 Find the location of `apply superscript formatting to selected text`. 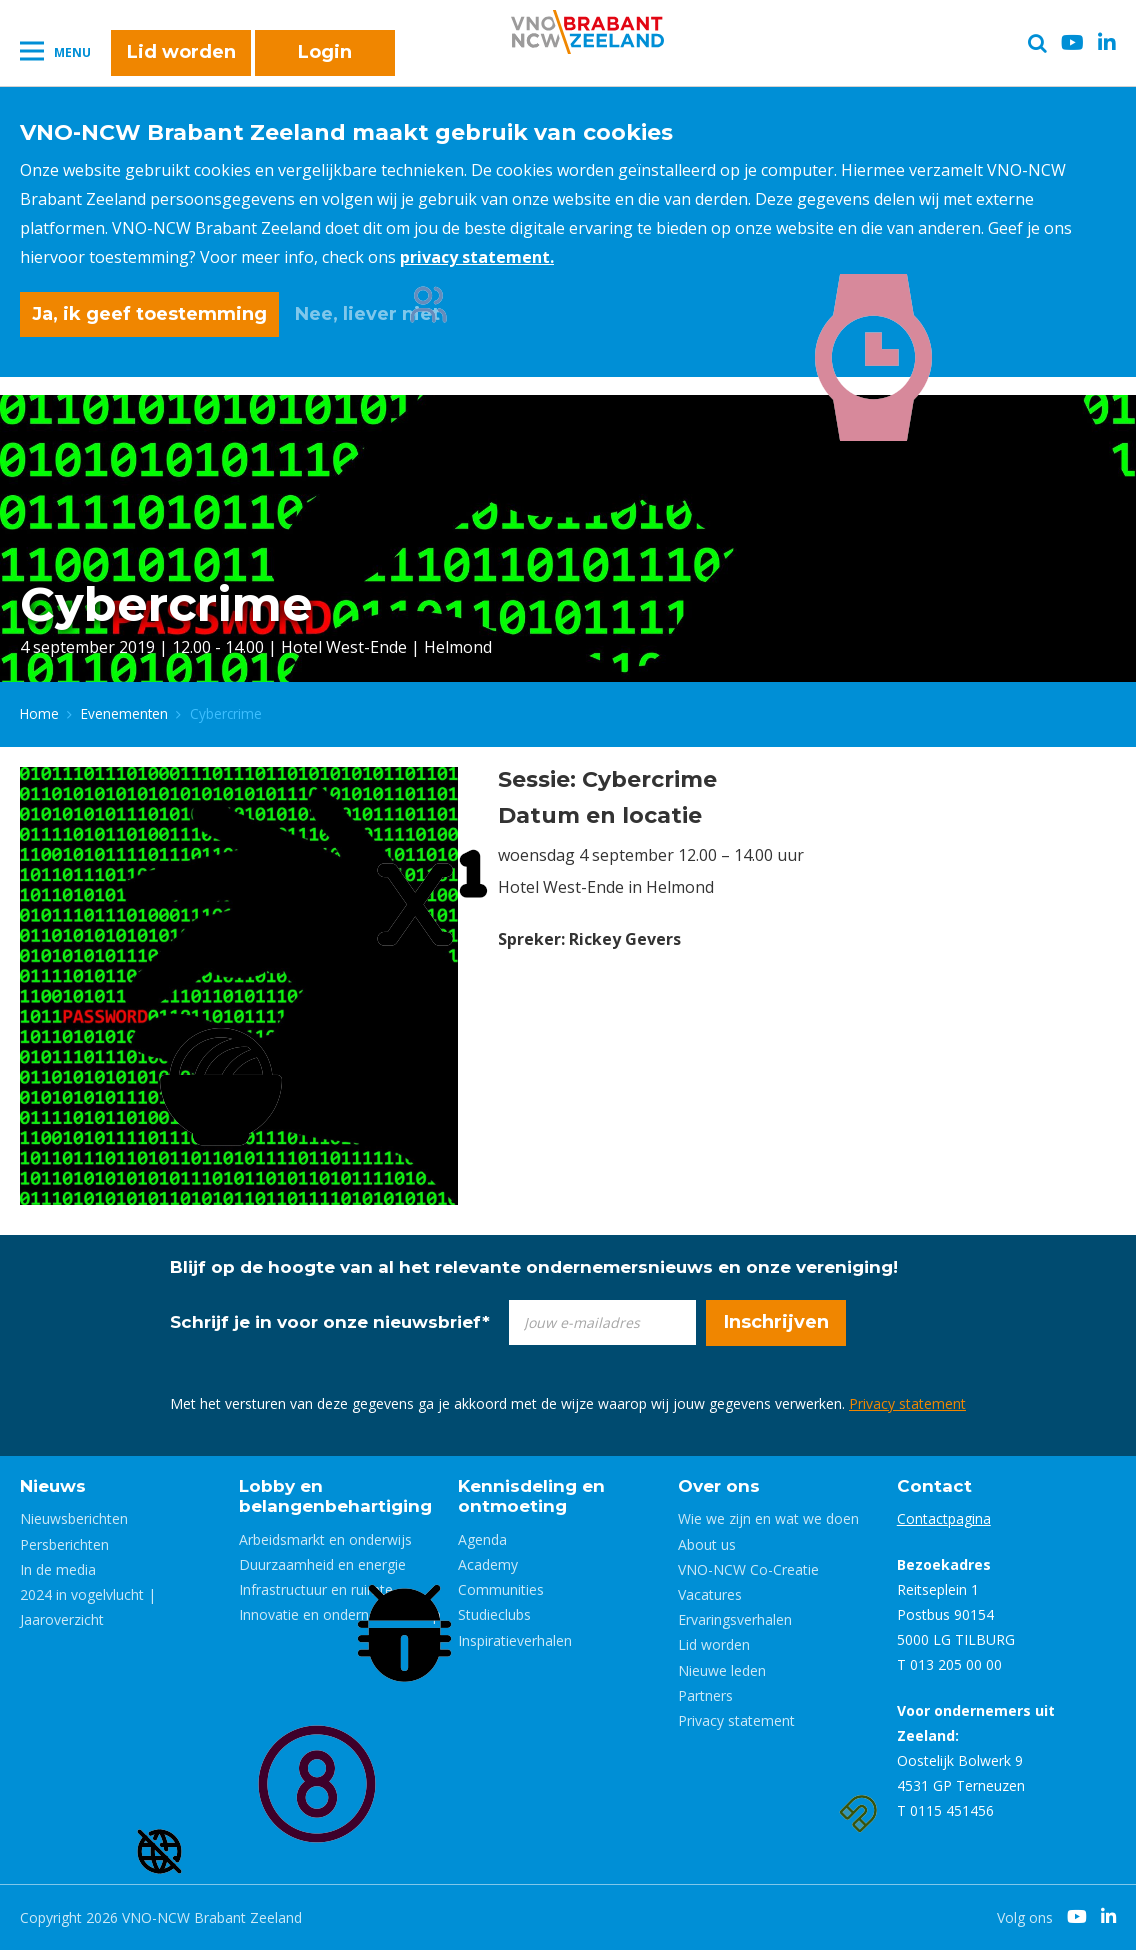

apply superscript formatting to selected text is located at coordinates (425, 904).